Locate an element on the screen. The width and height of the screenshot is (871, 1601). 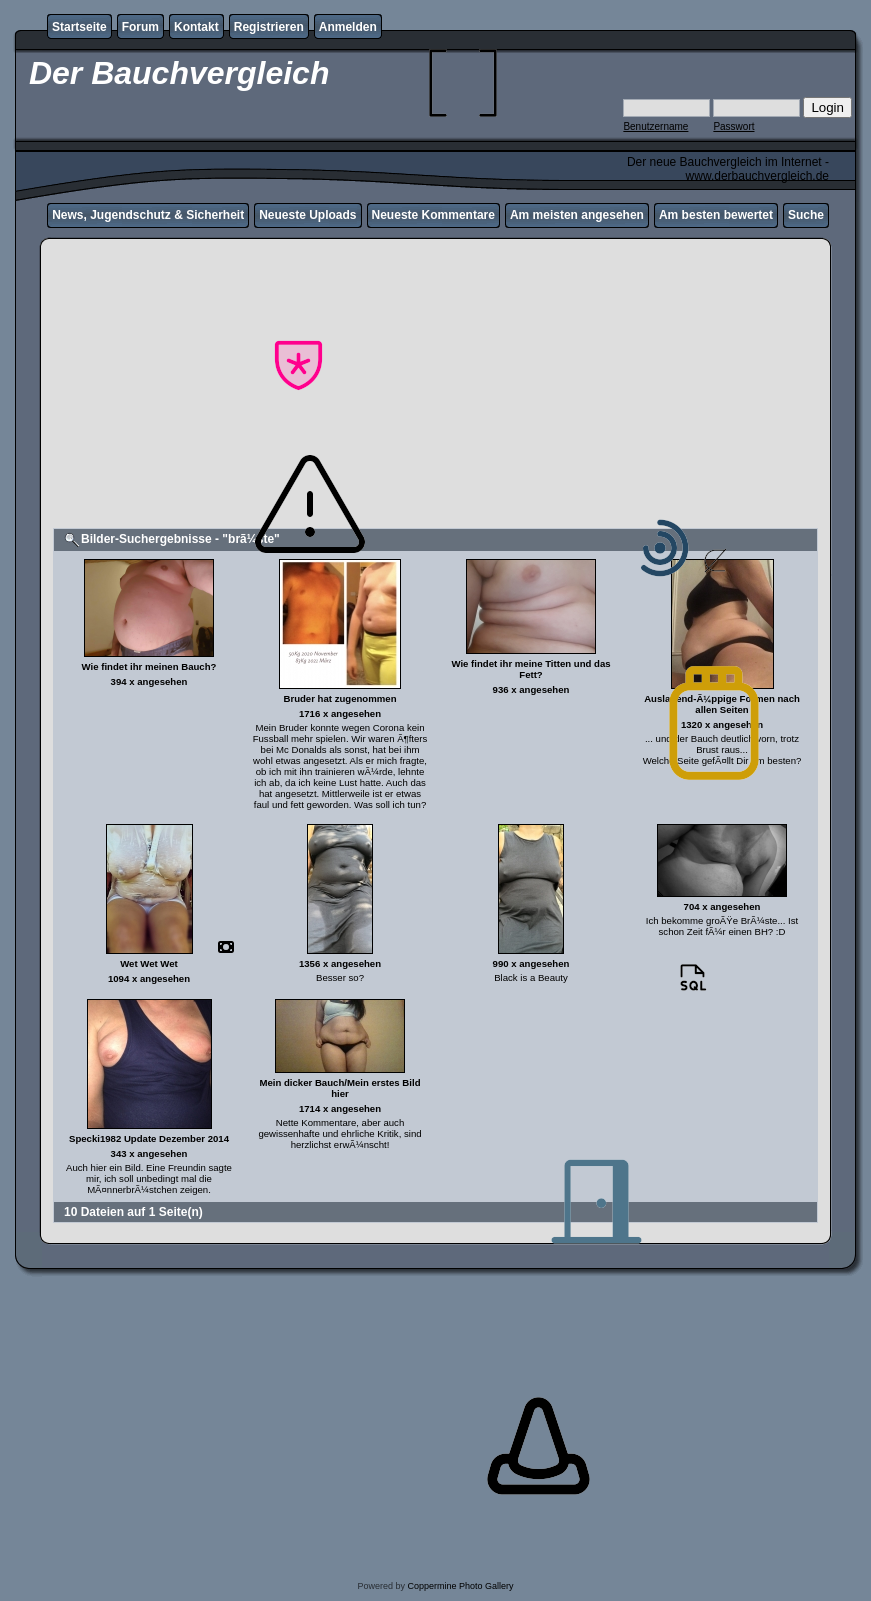
indicates a warning or caution state is located at coordinates (310, 506).